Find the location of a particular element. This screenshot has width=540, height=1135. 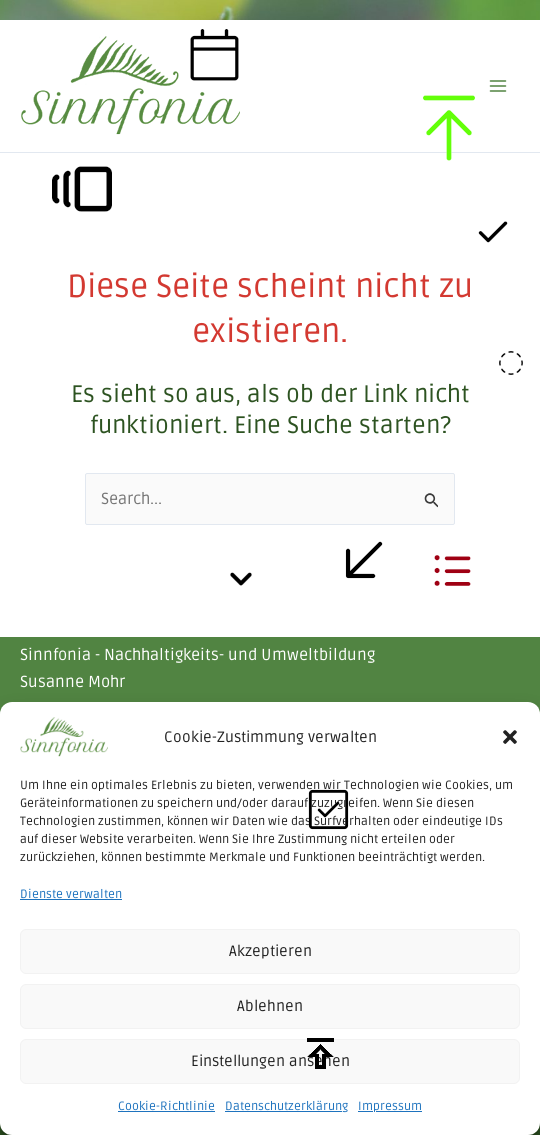

move item to top of list is located at coordinates (449, 128).